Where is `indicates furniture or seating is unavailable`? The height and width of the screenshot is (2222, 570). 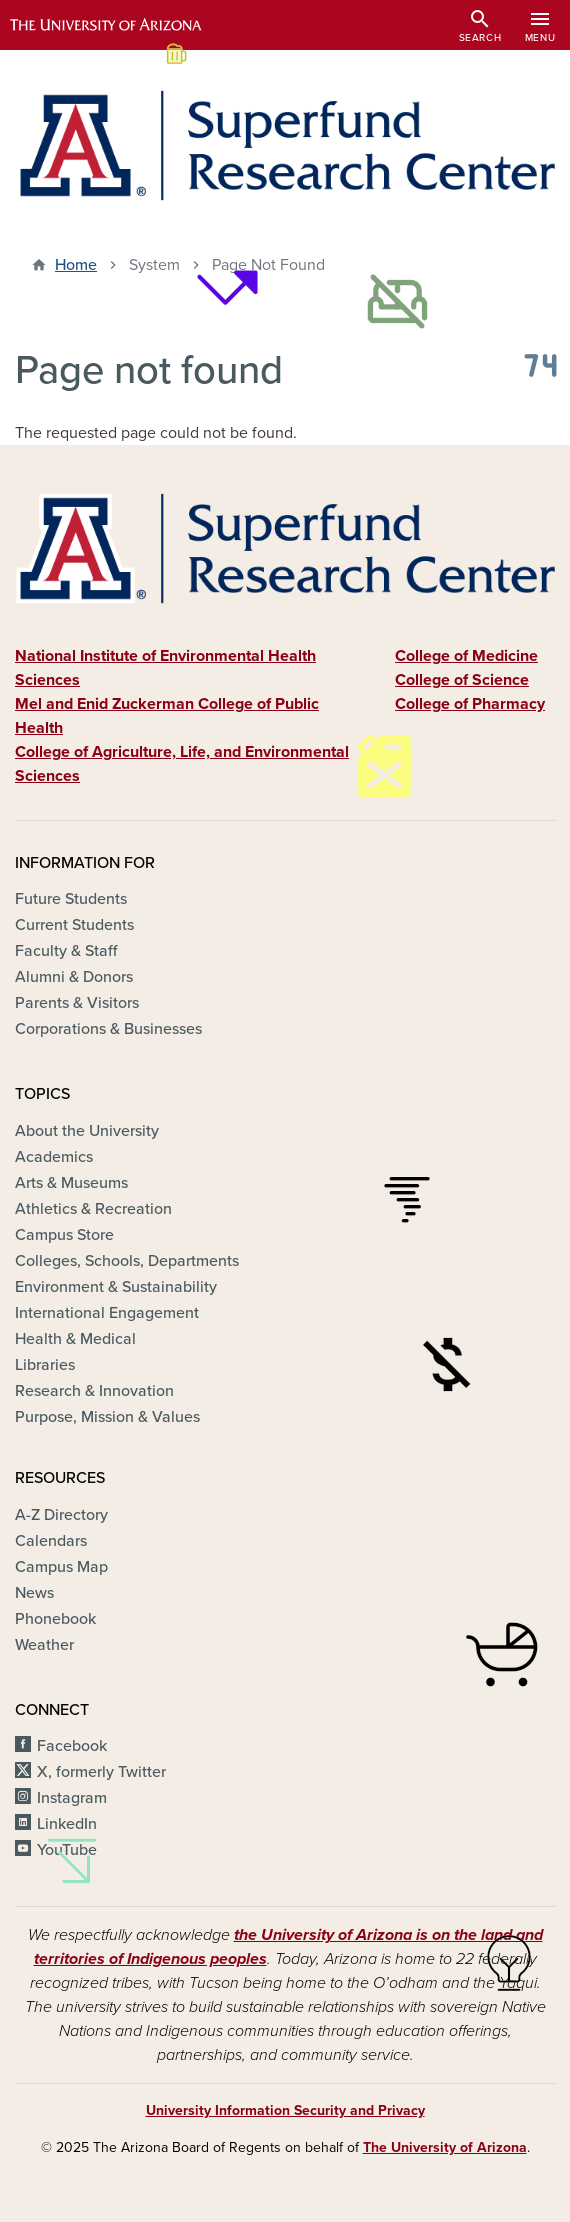 indicates furniture or seating is unavailable is located at coordinates (397, 301).